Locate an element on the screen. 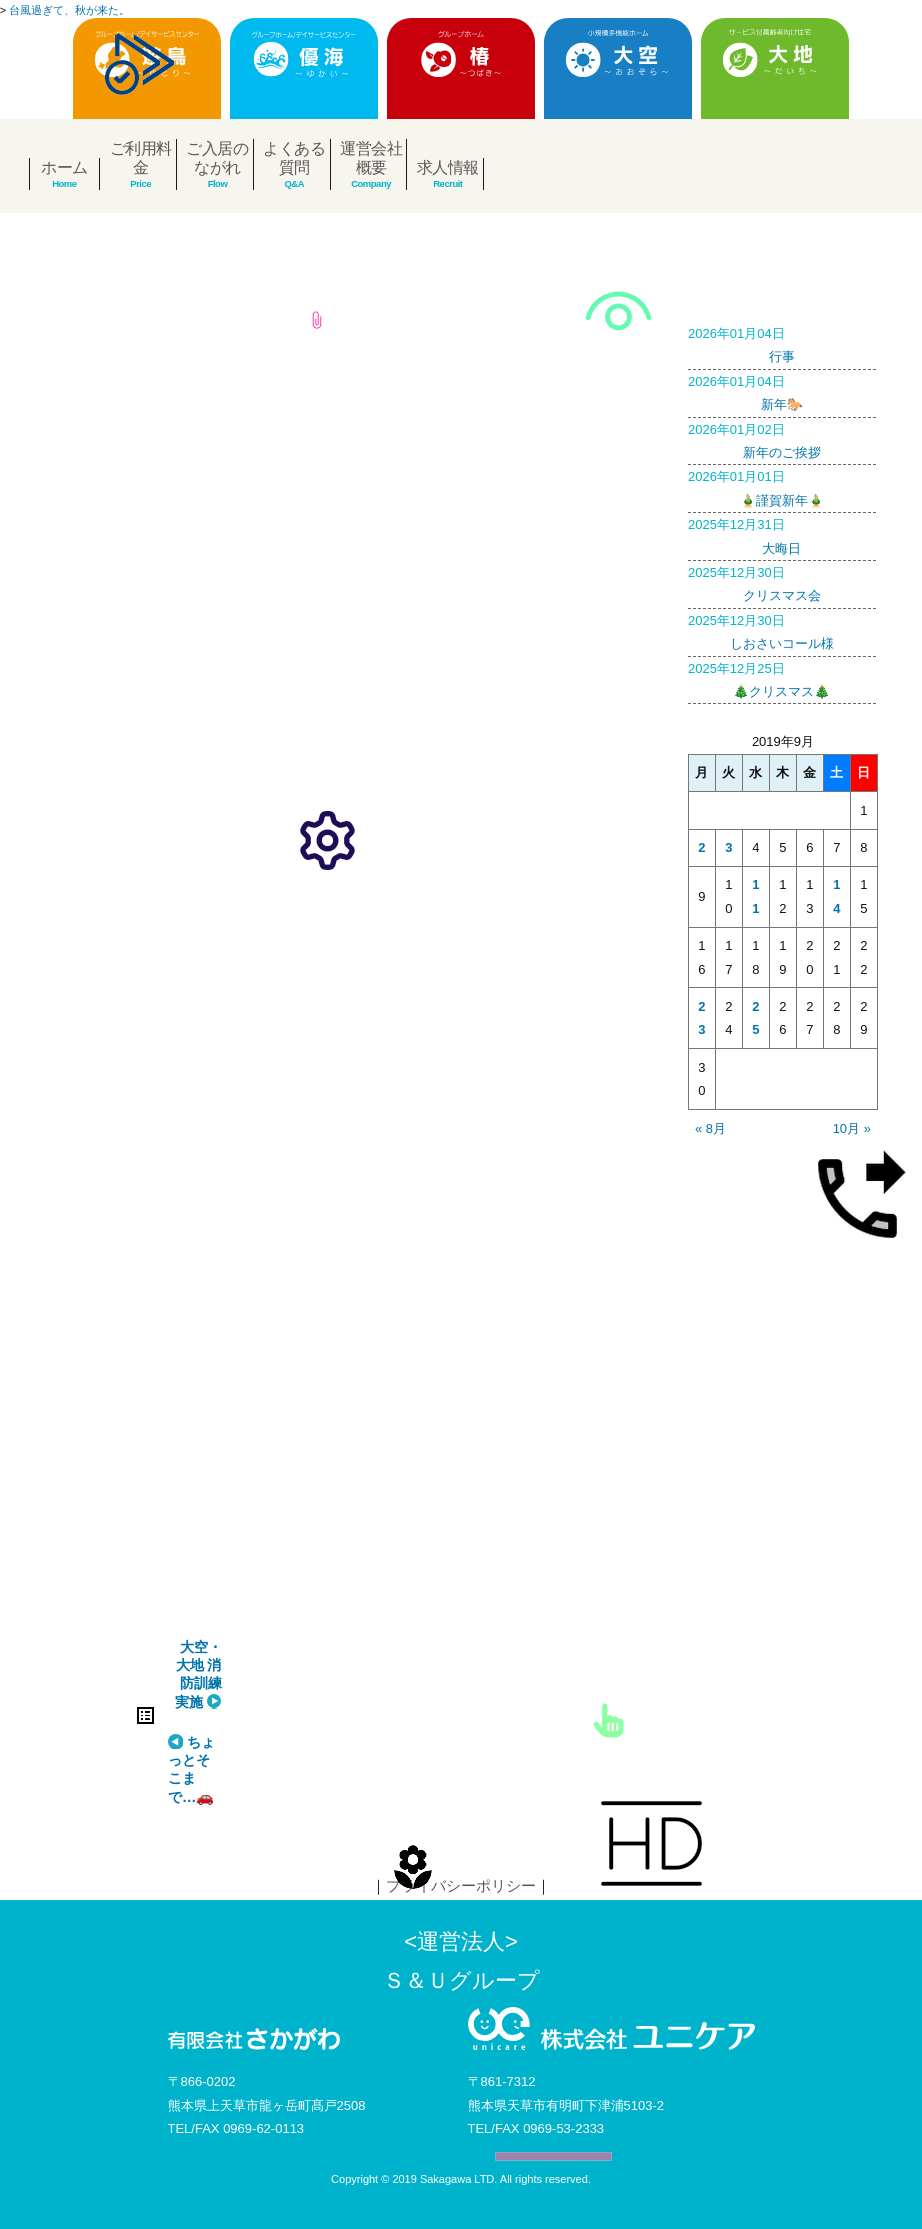  toggle visibility of a file or element is located at coordinates (618, 313).